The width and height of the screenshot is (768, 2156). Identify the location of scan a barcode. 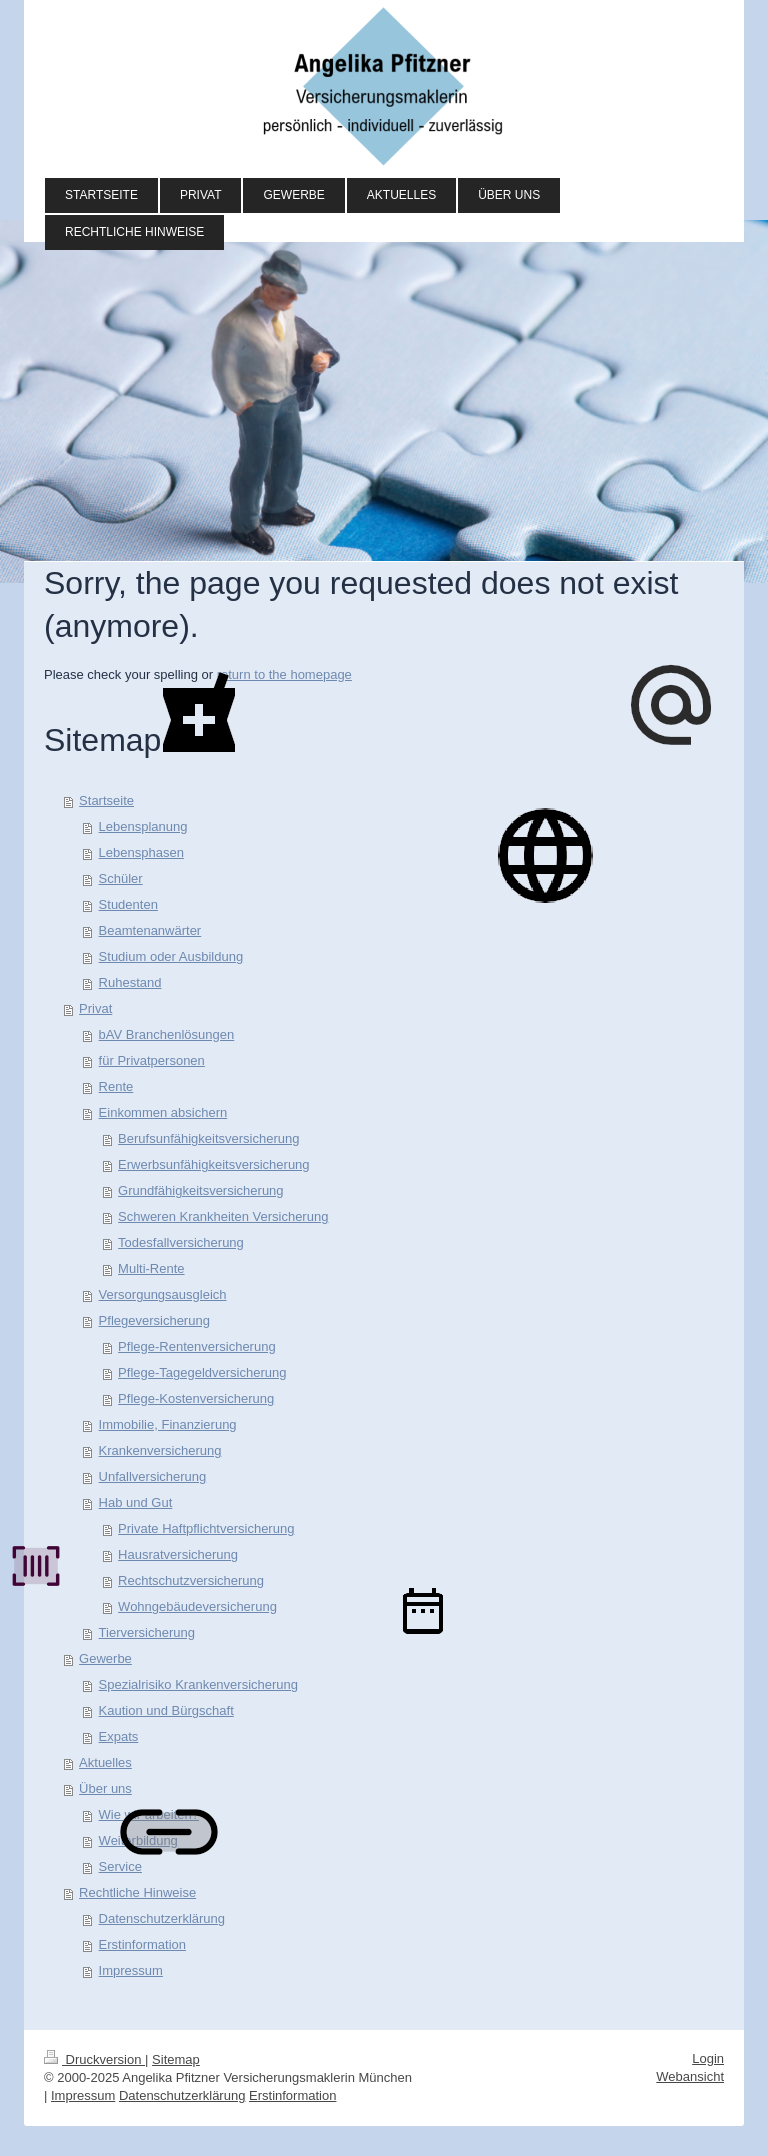
(36, 1566).